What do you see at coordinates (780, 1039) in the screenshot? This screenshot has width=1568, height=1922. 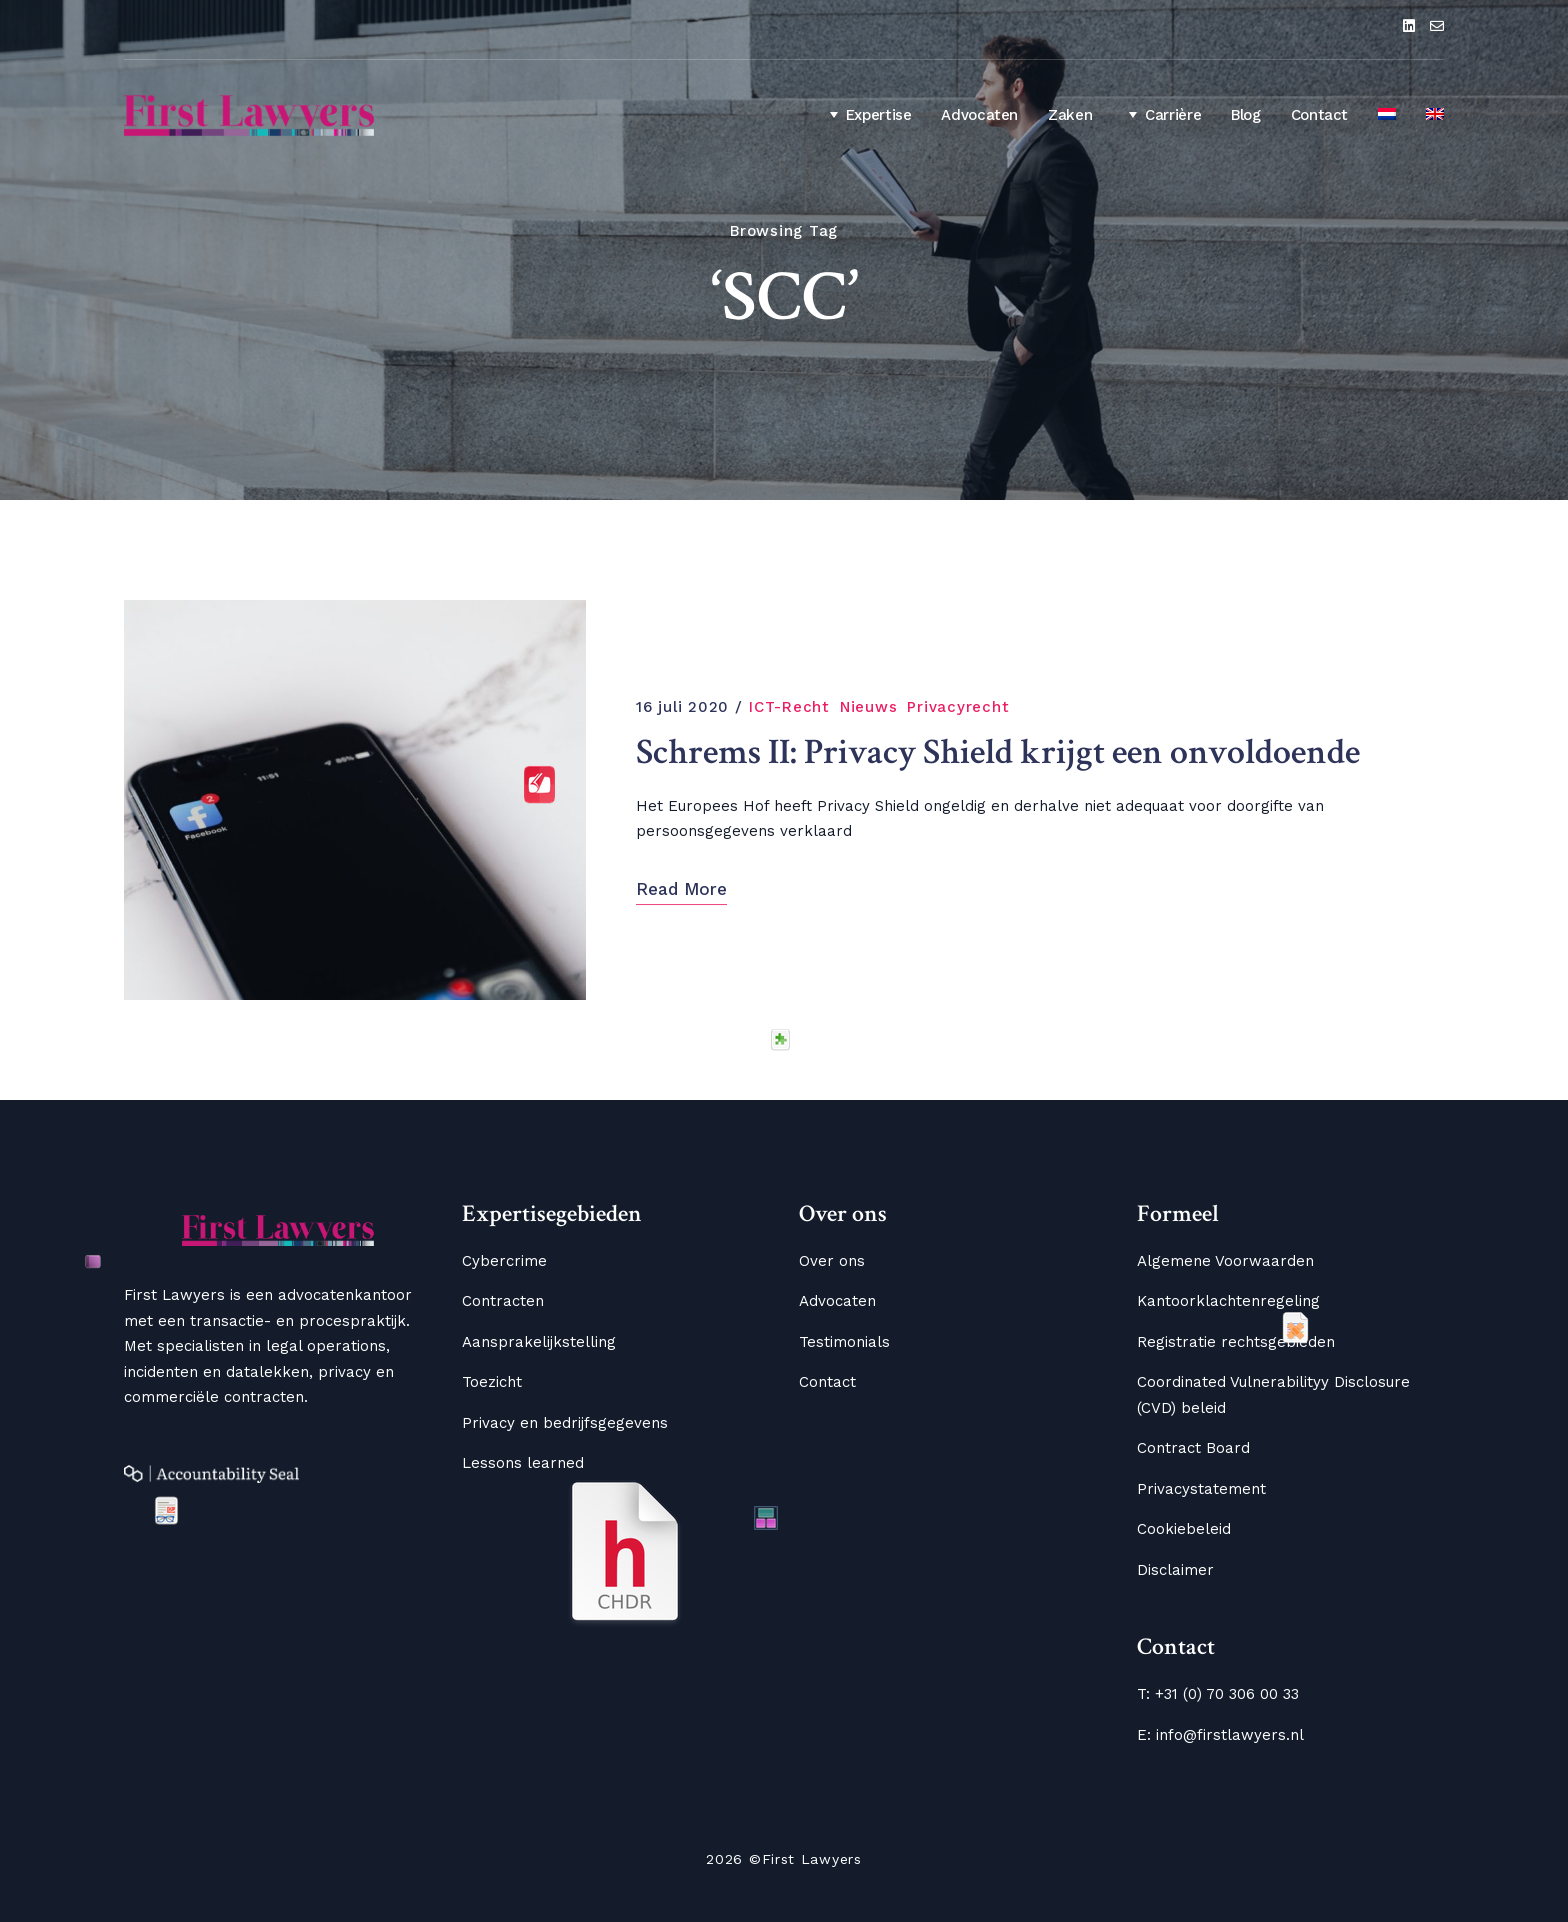 I see `an extension or plugin file type` at bounding box center [780, 1039].